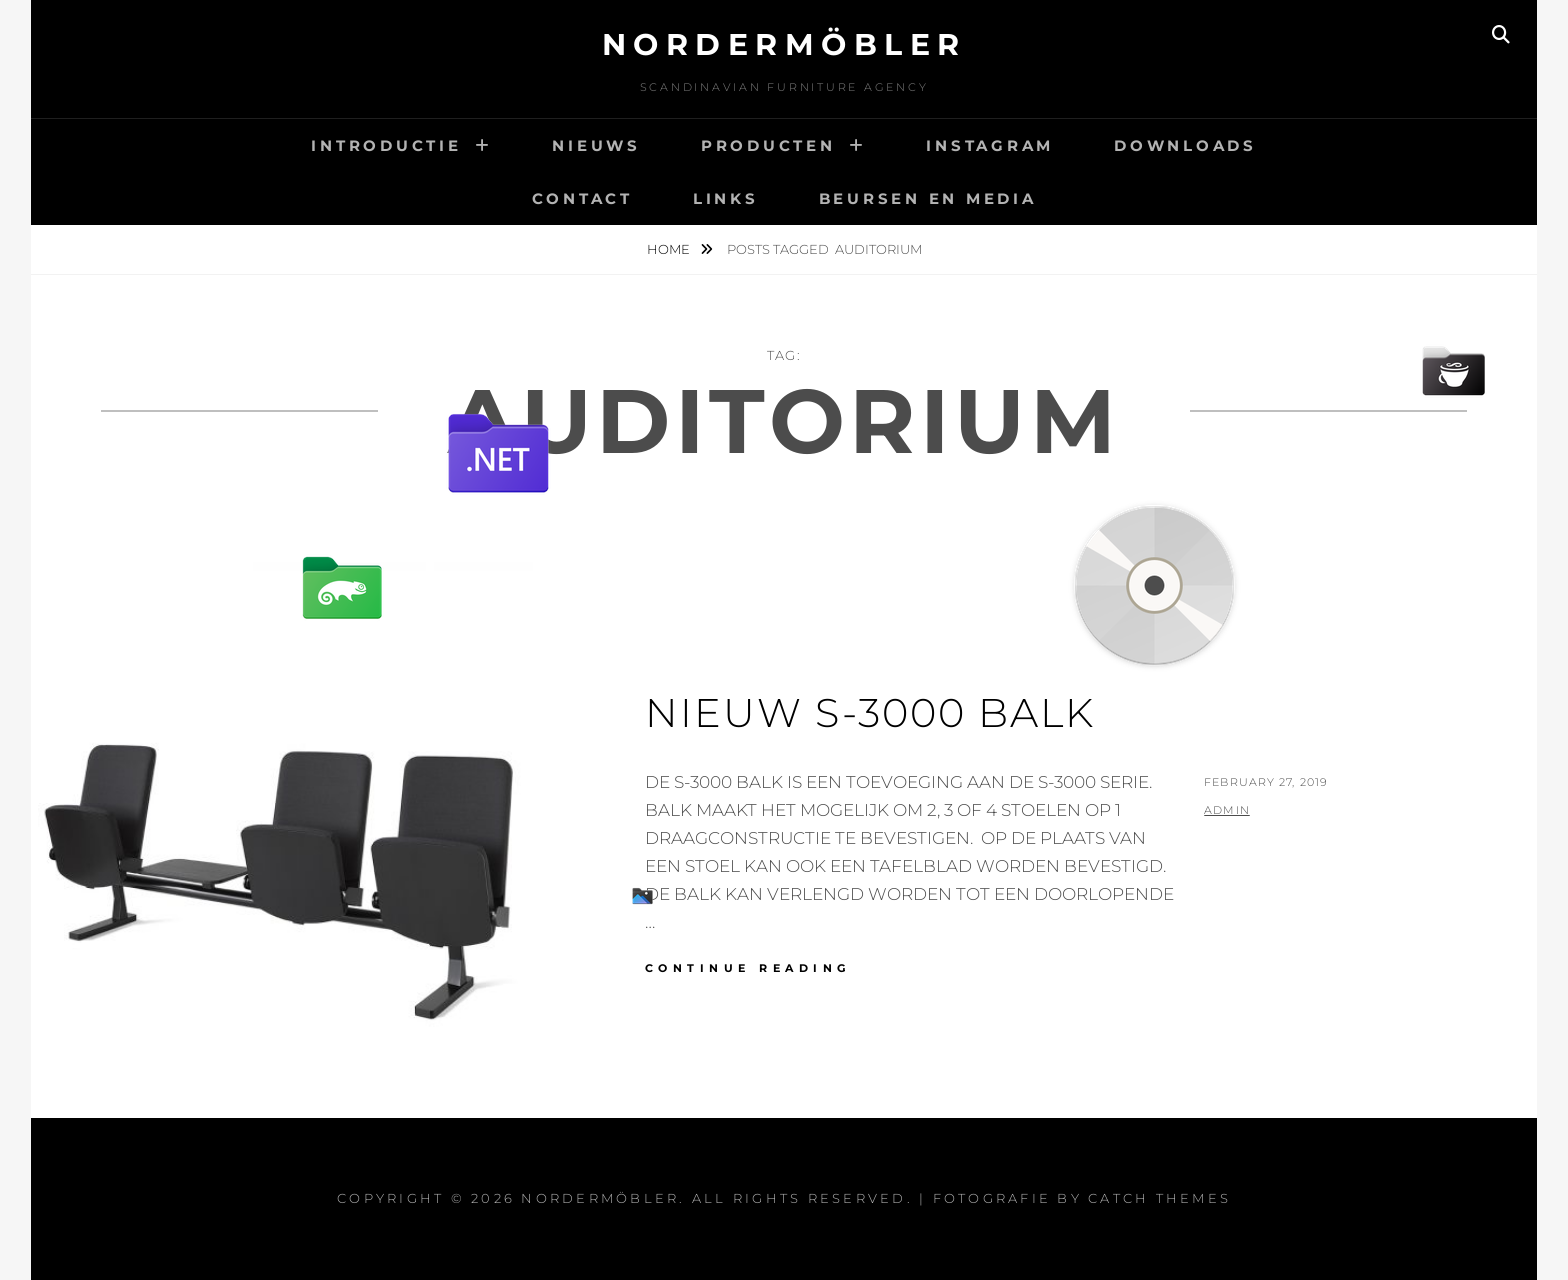  Describe the element at coordinates (498, 456) in the screenshot. I see `folder containing .NET framework files` at that location.